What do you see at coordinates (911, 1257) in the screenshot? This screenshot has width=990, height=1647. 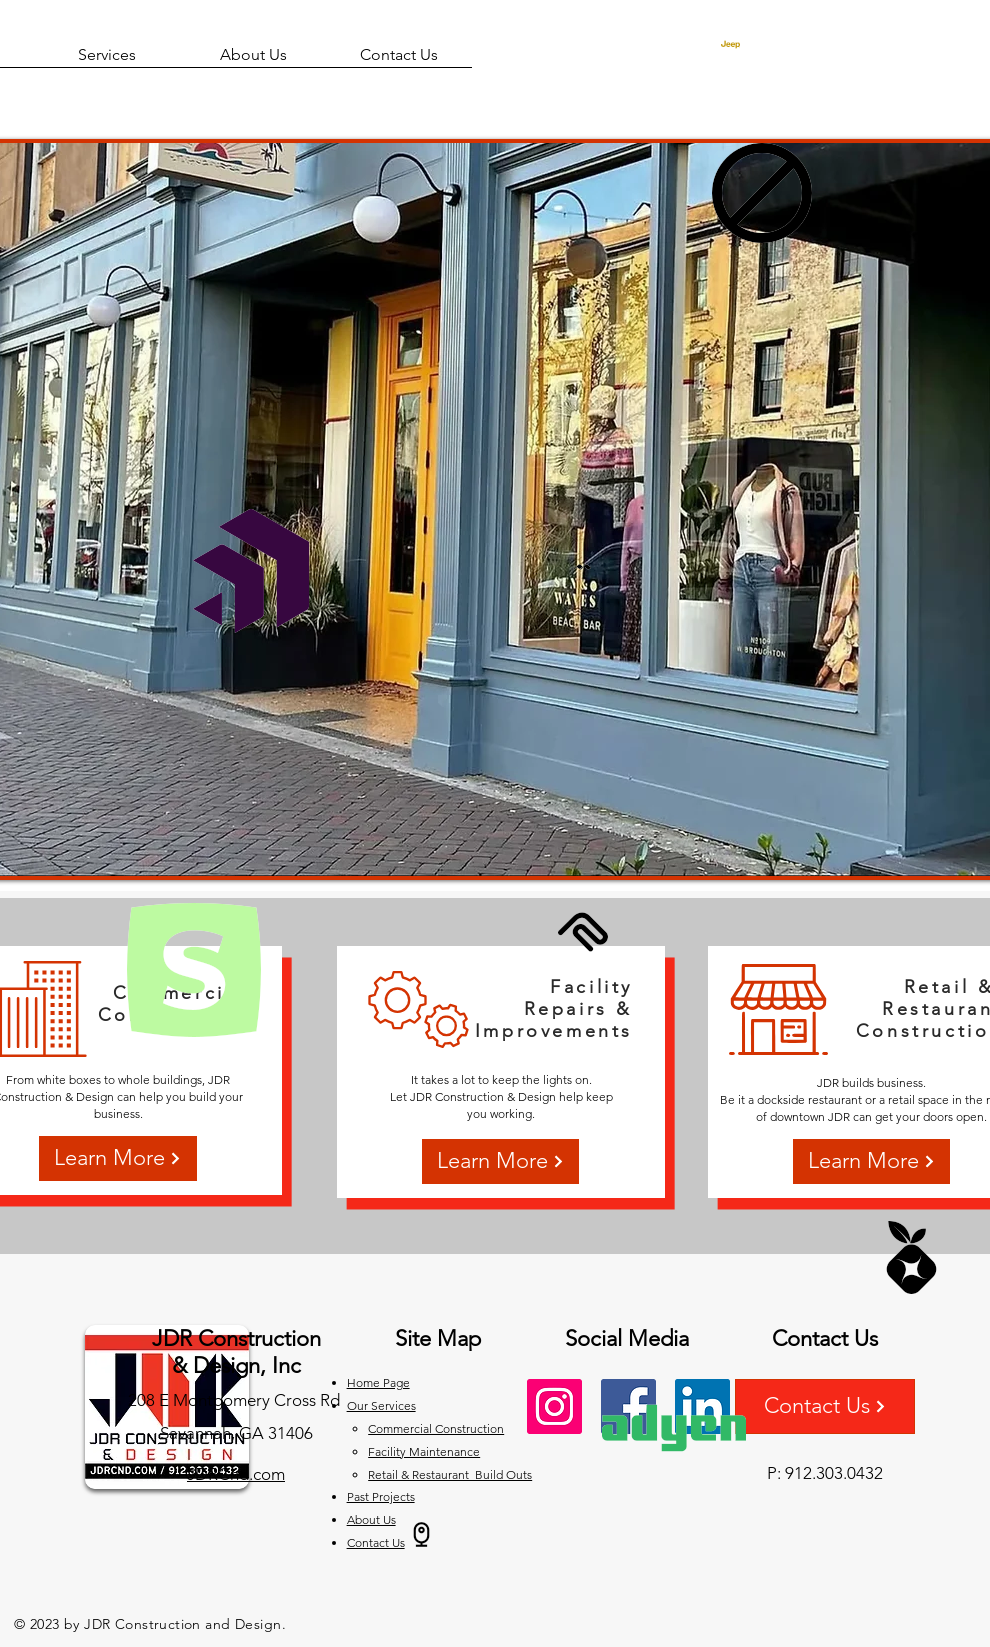 I see `open Pi-hole network ad blocker settings` at bounding box center [911, 1257].